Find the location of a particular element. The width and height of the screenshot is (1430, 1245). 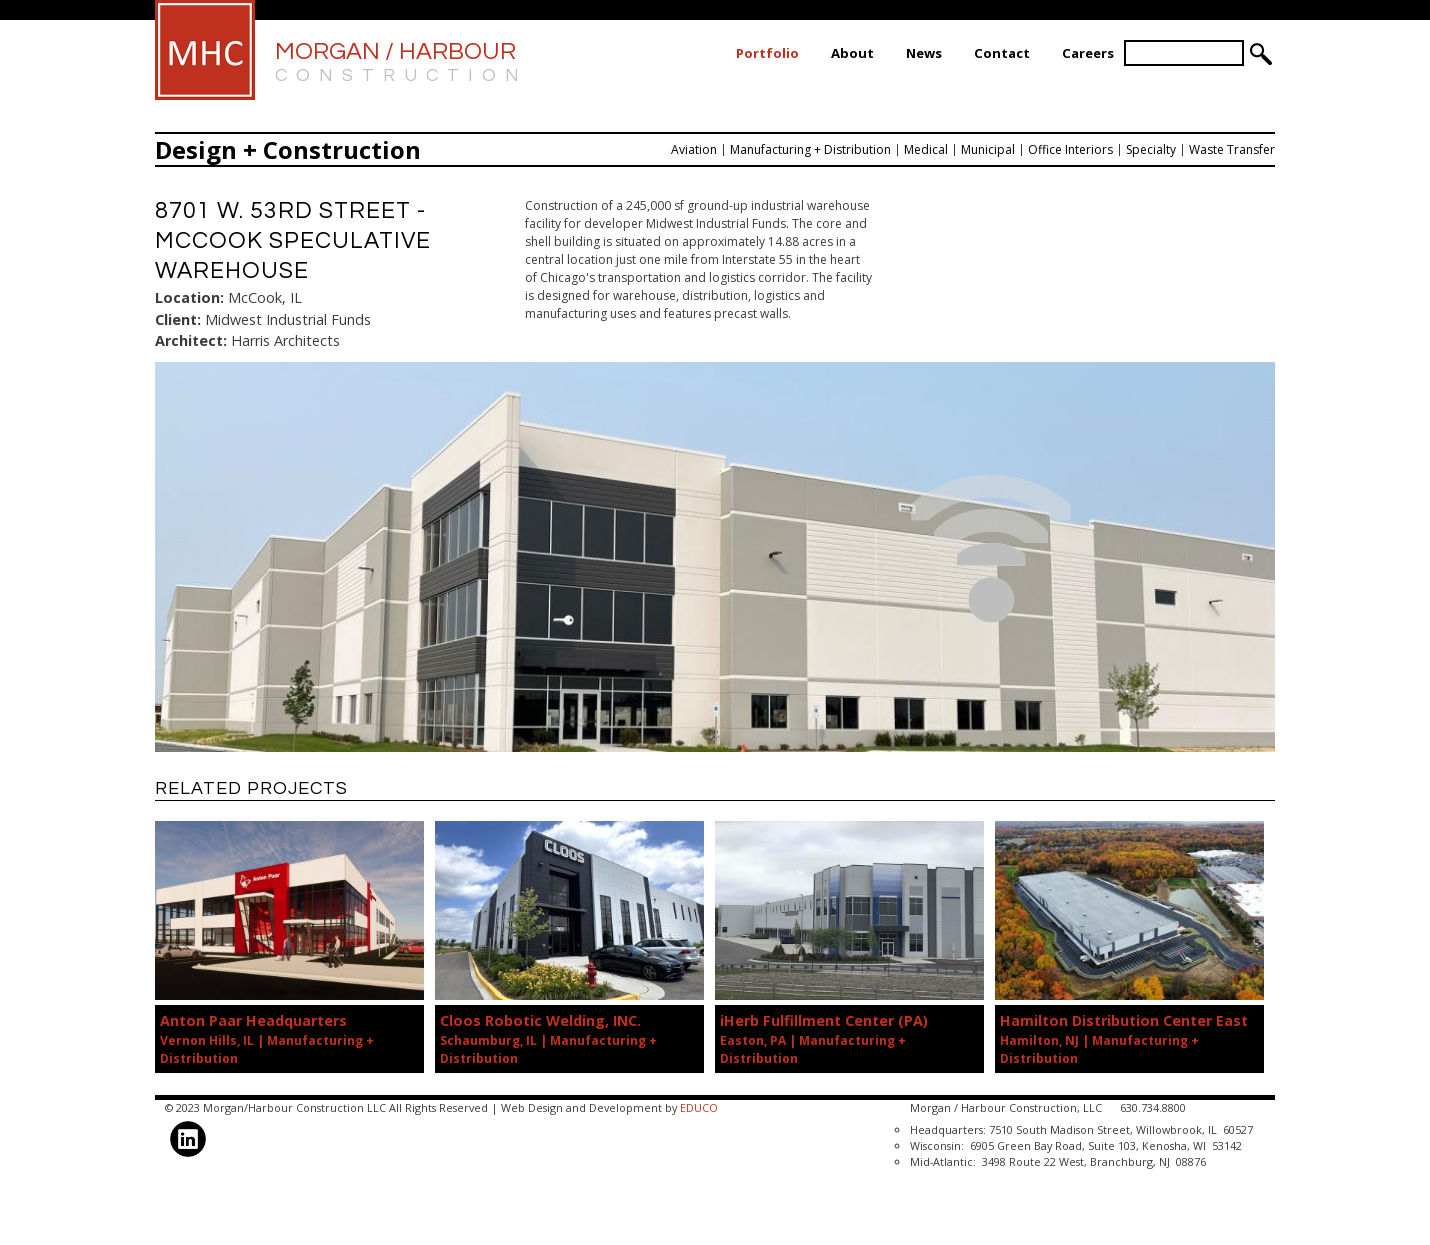

enter password to continue is located at coordinates (563, 620).